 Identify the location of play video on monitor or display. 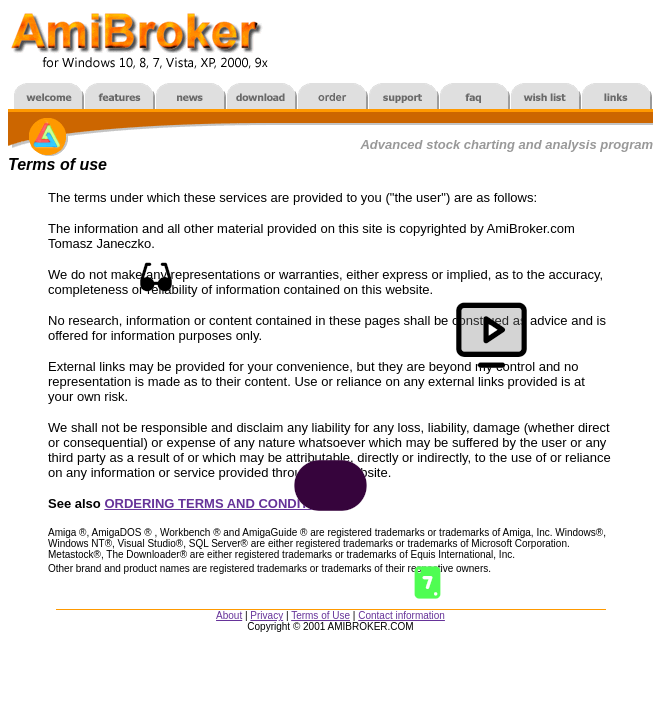
(491, 332).